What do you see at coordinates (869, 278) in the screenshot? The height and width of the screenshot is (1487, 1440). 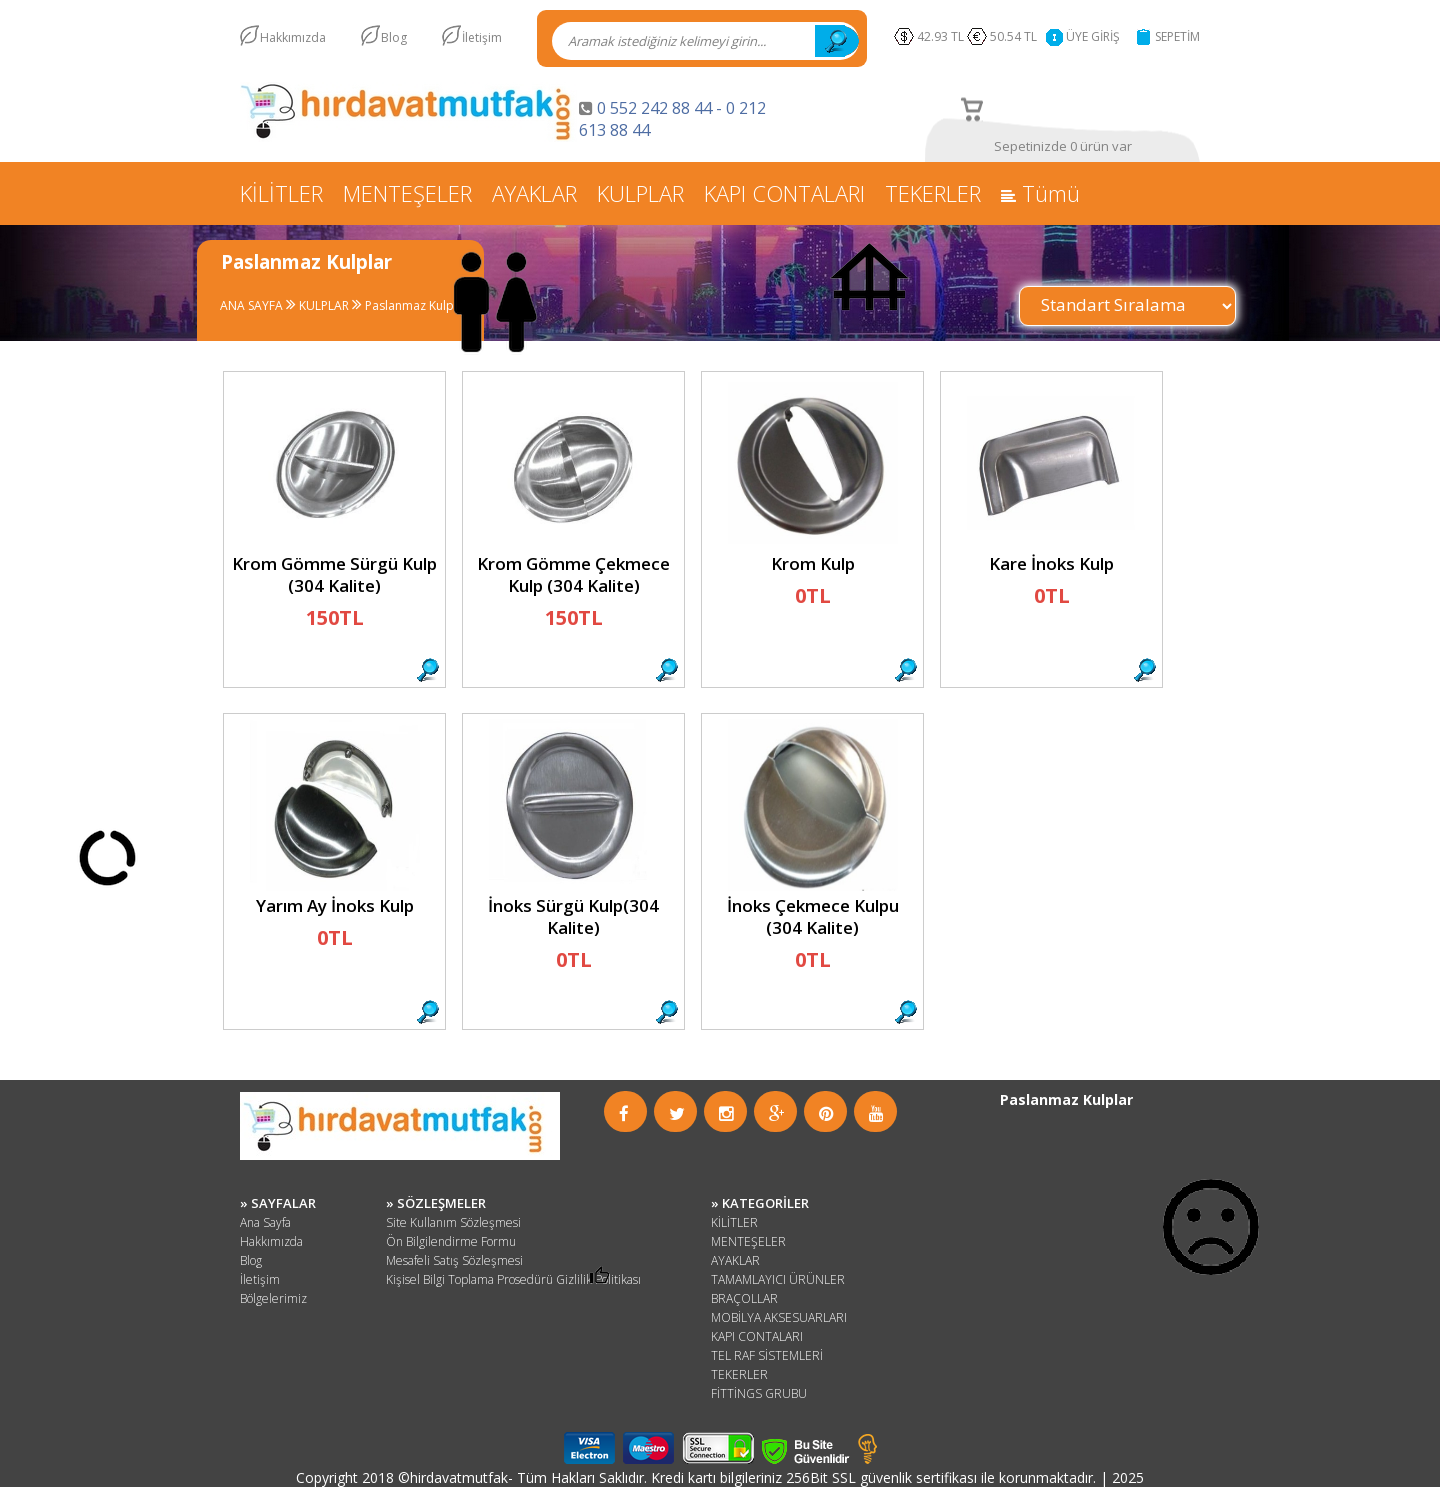 I see `view property foundation details` at bounding box center [869, 278].